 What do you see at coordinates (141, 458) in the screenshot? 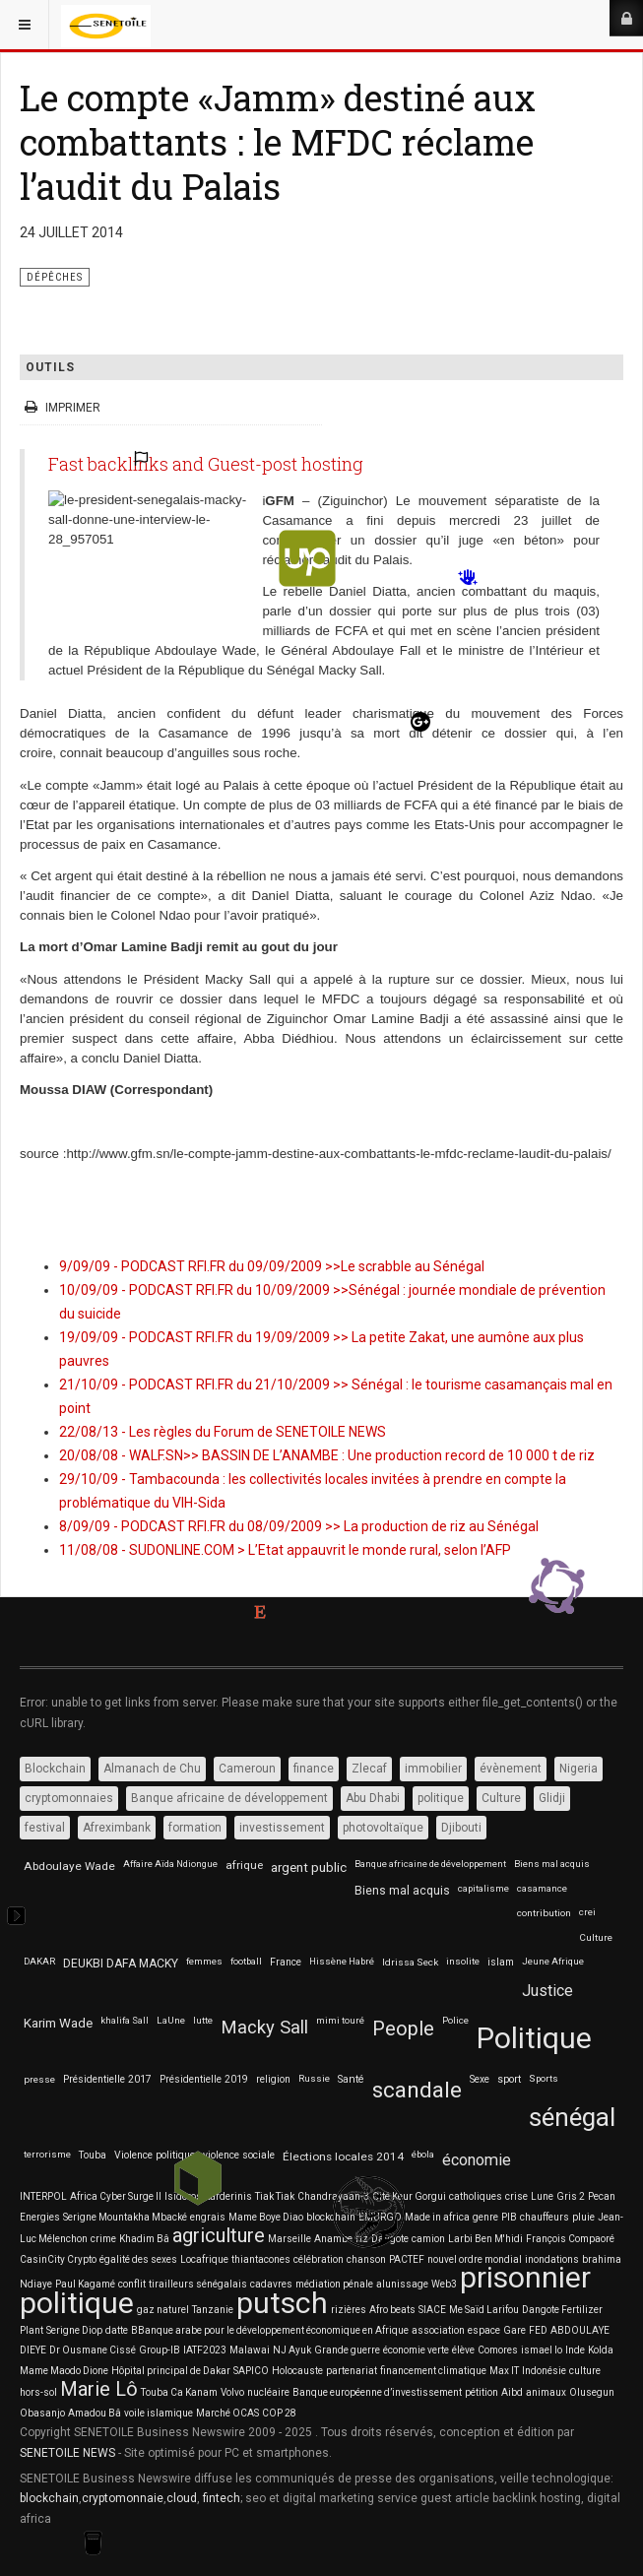
I see `flag or bookmark this item` at bounding box center [141, 458].